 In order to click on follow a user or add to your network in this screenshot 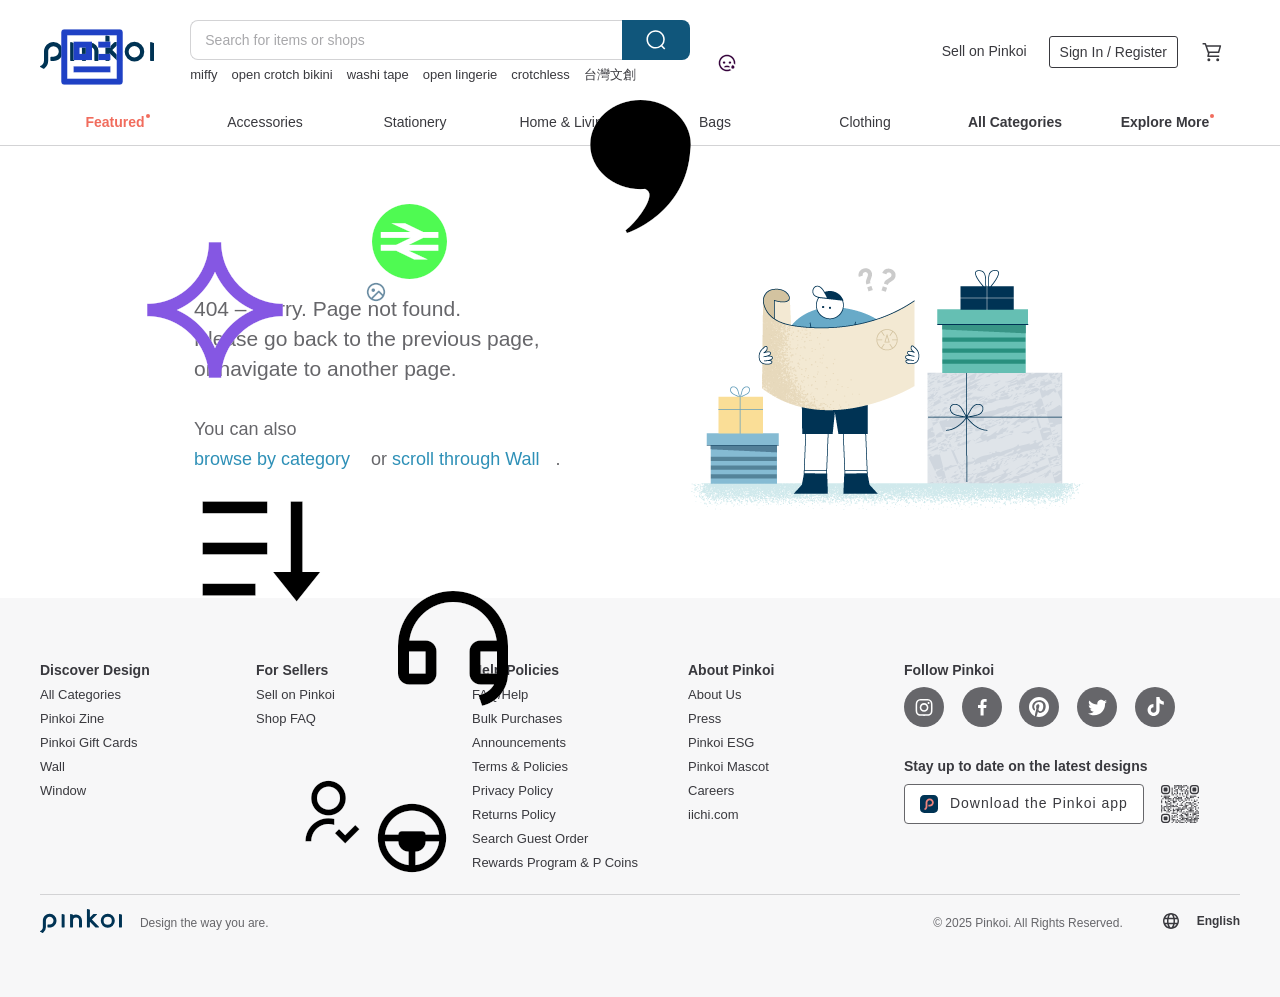, I will do `click(328, 812)`.